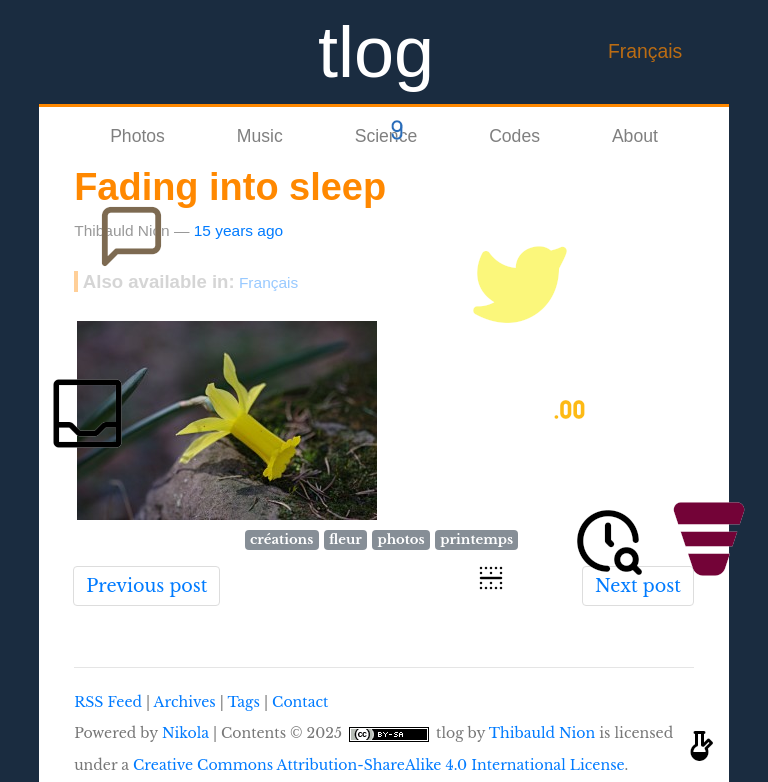  I want to click on access inbox or incoming items, so click(87, 413).